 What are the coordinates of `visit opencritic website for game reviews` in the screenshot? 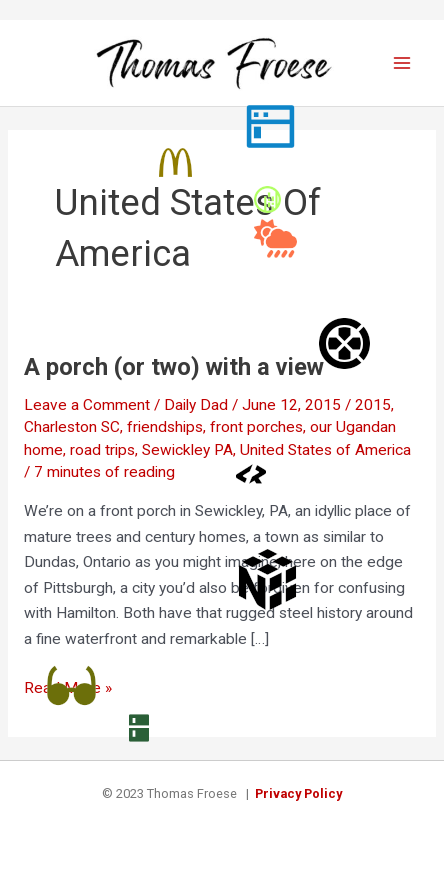 It's located at (344, 343).